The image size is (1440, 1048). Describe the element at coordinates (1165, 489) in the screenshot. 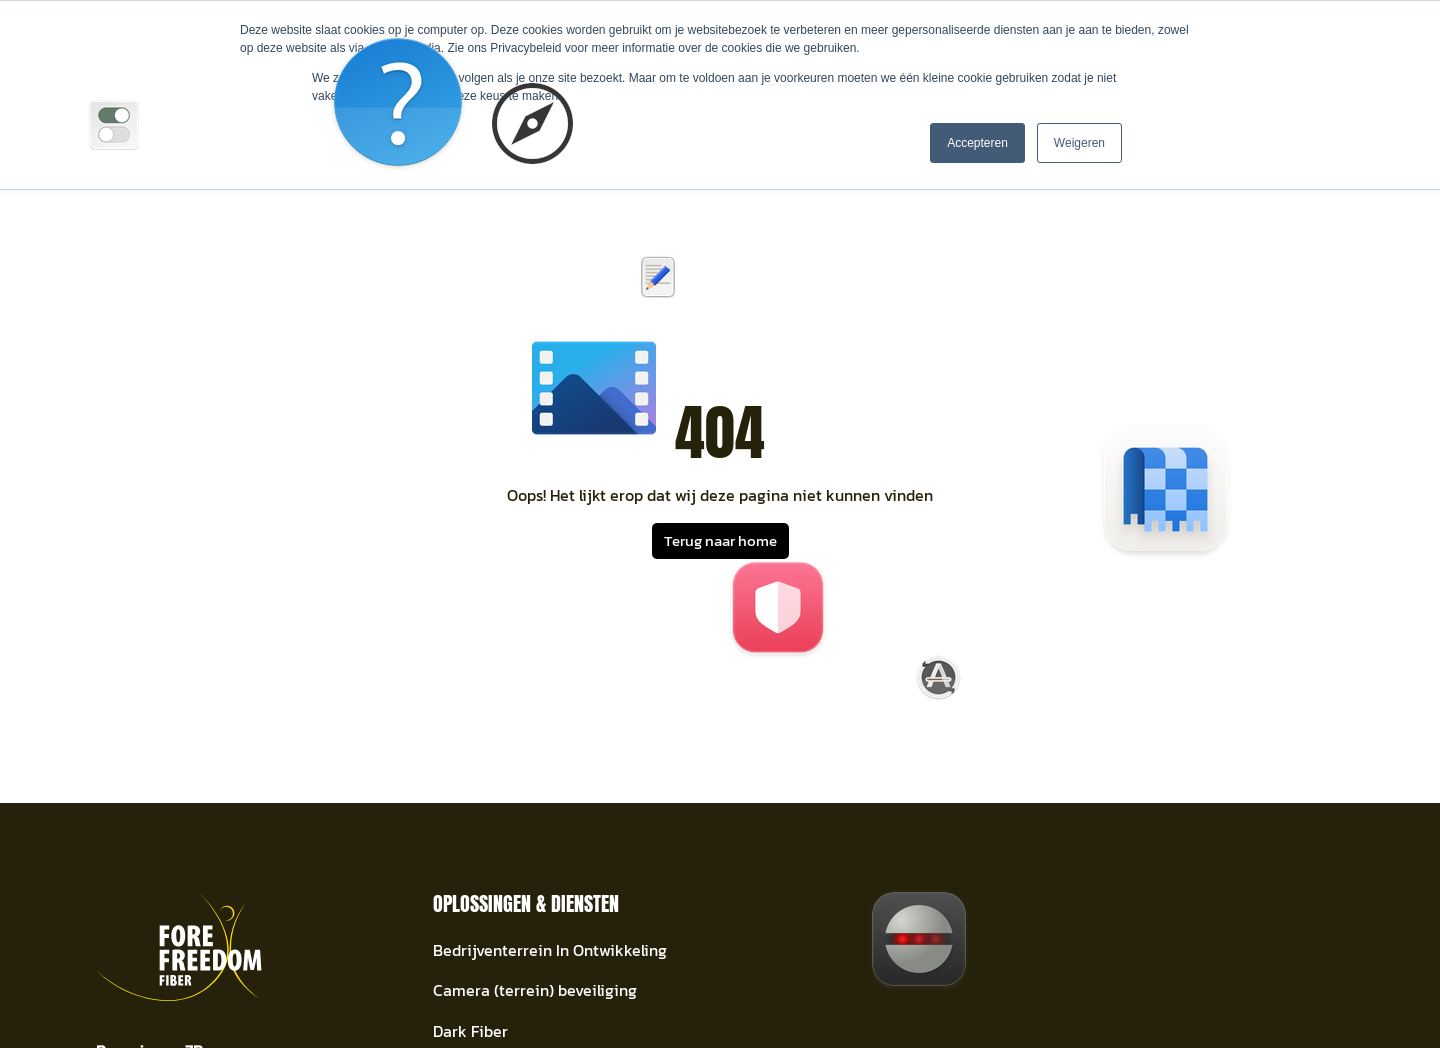

I see `open Blanket ambient sound app` at that location.